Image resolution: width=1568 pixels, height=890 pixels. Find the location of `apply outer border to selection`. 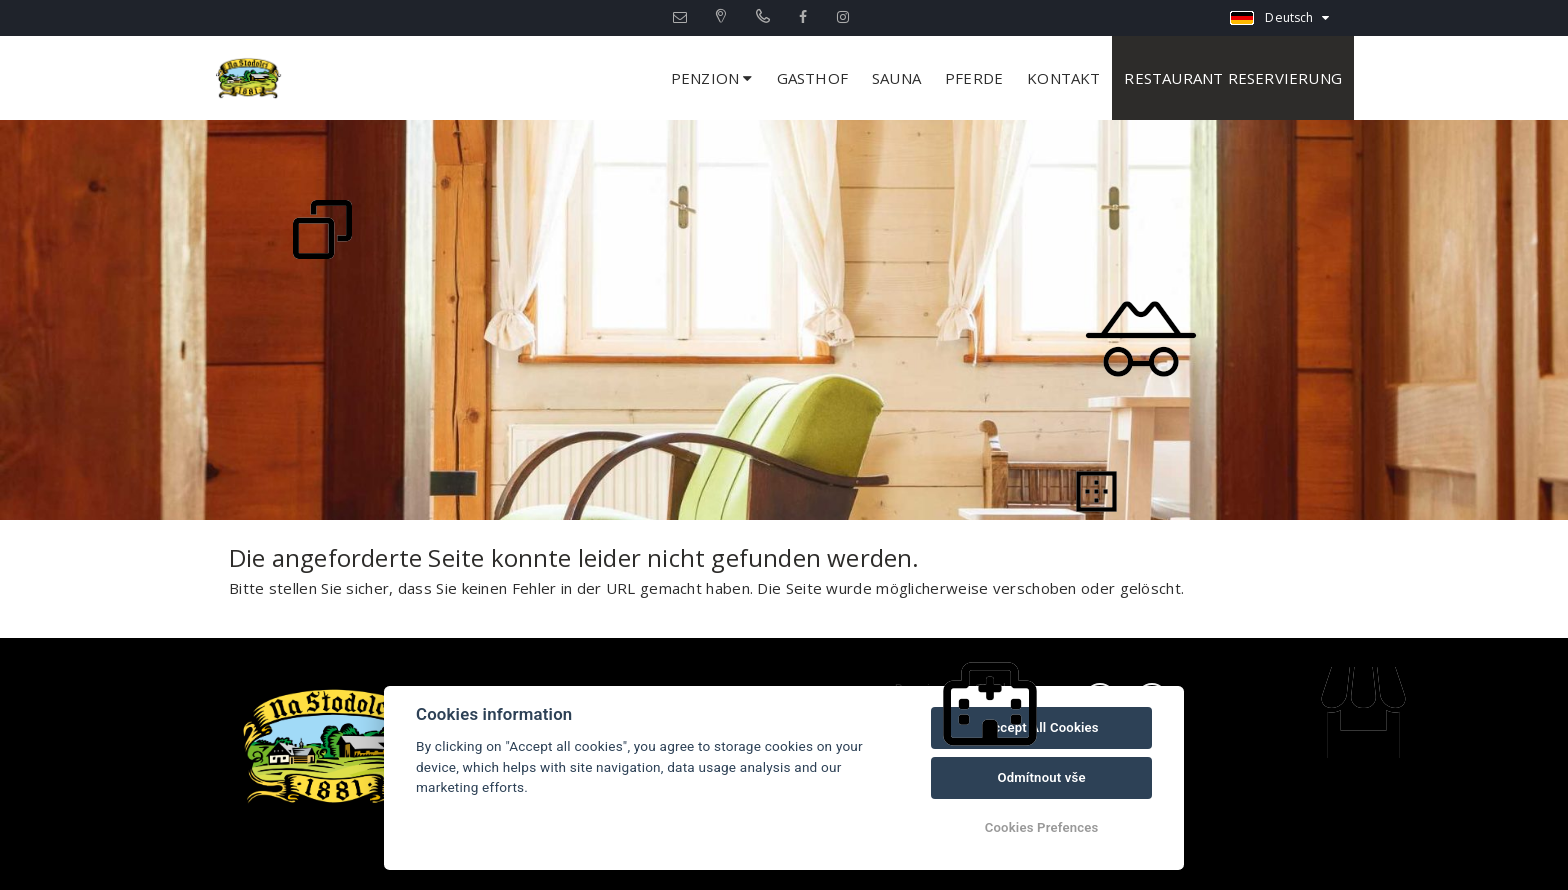

apply outer border to selection is located at coordinates (1096, 491).